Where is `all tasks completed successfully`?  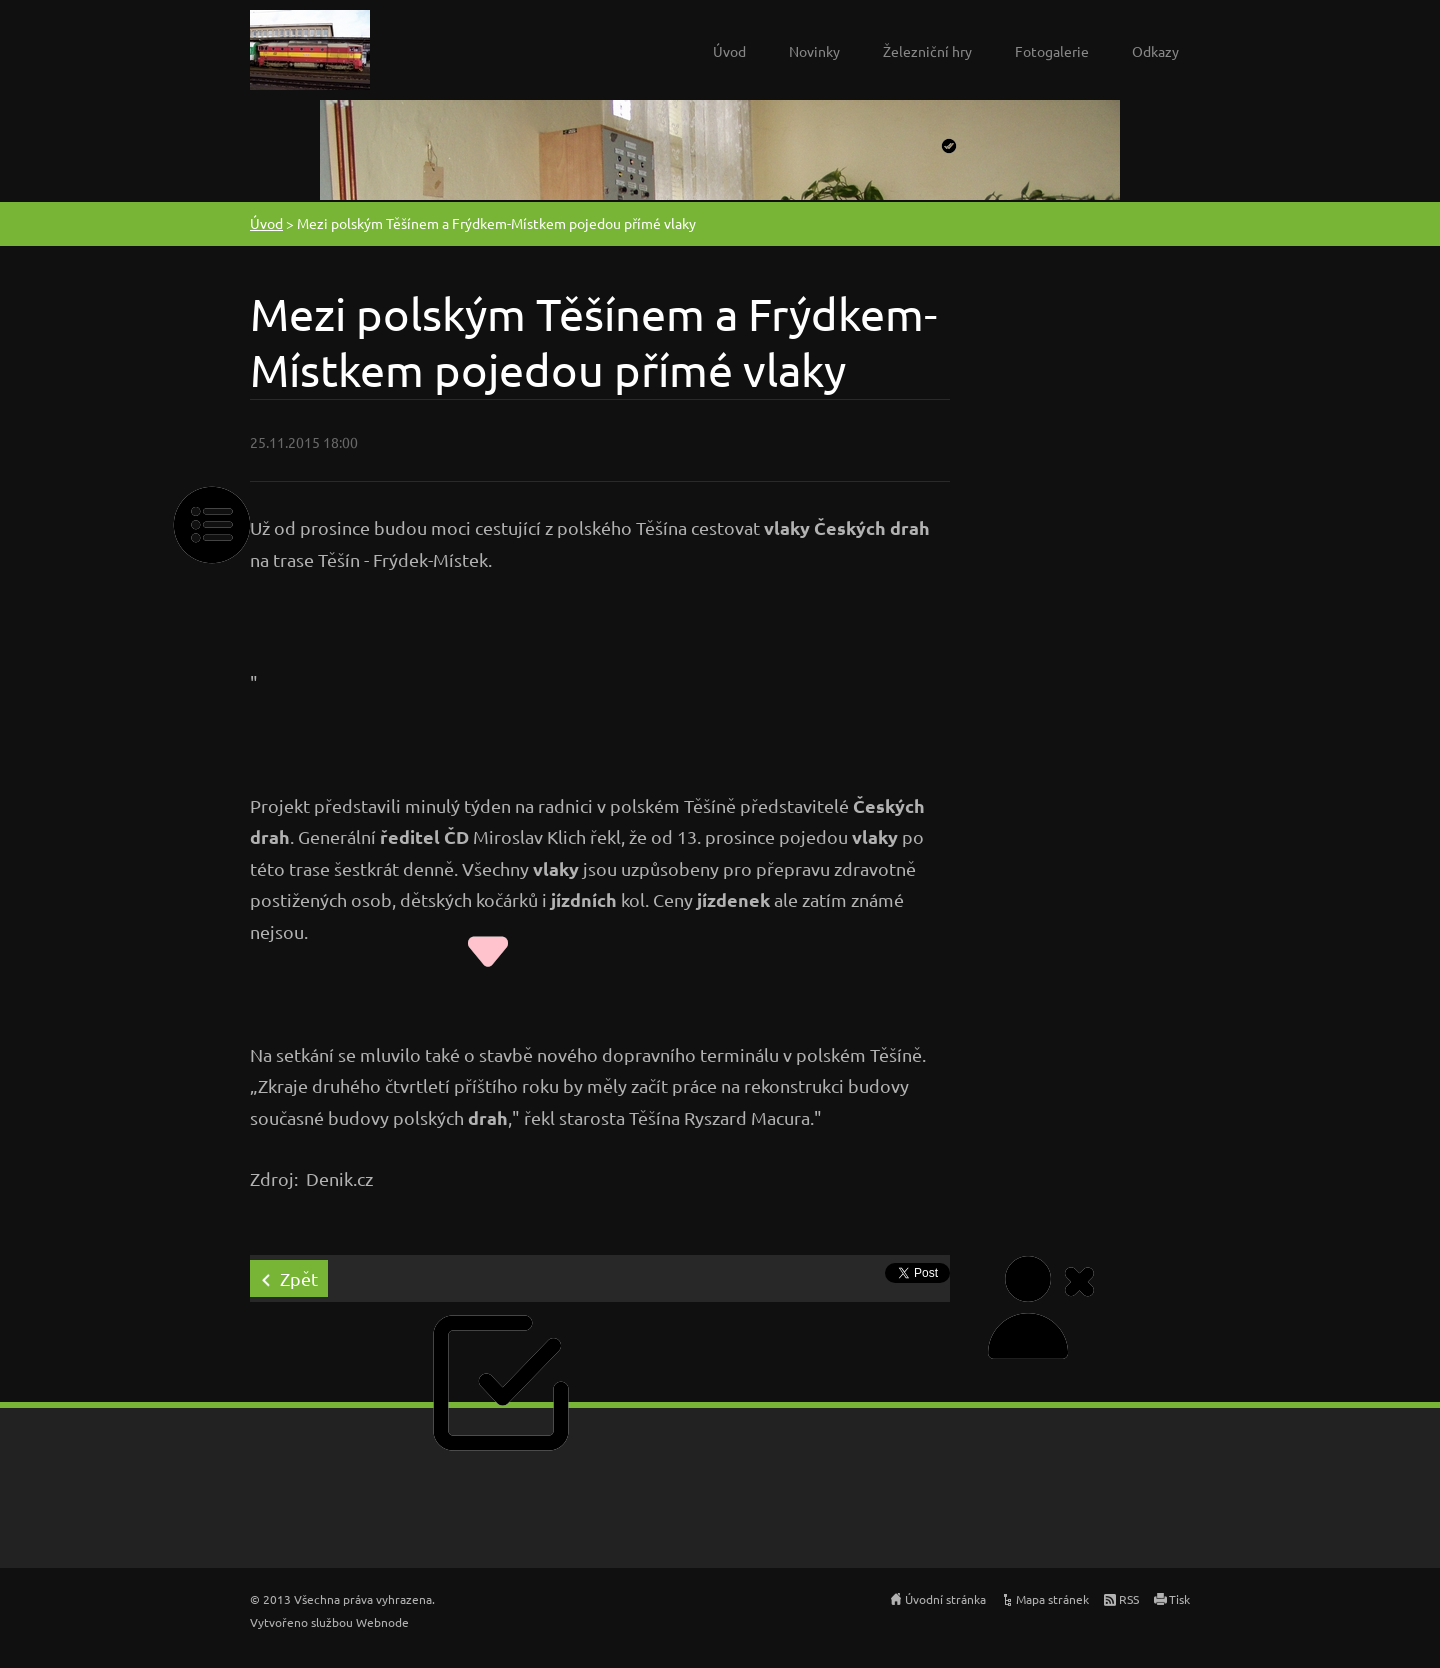
all tasks completed successfully is located at coordinates (949, 146).